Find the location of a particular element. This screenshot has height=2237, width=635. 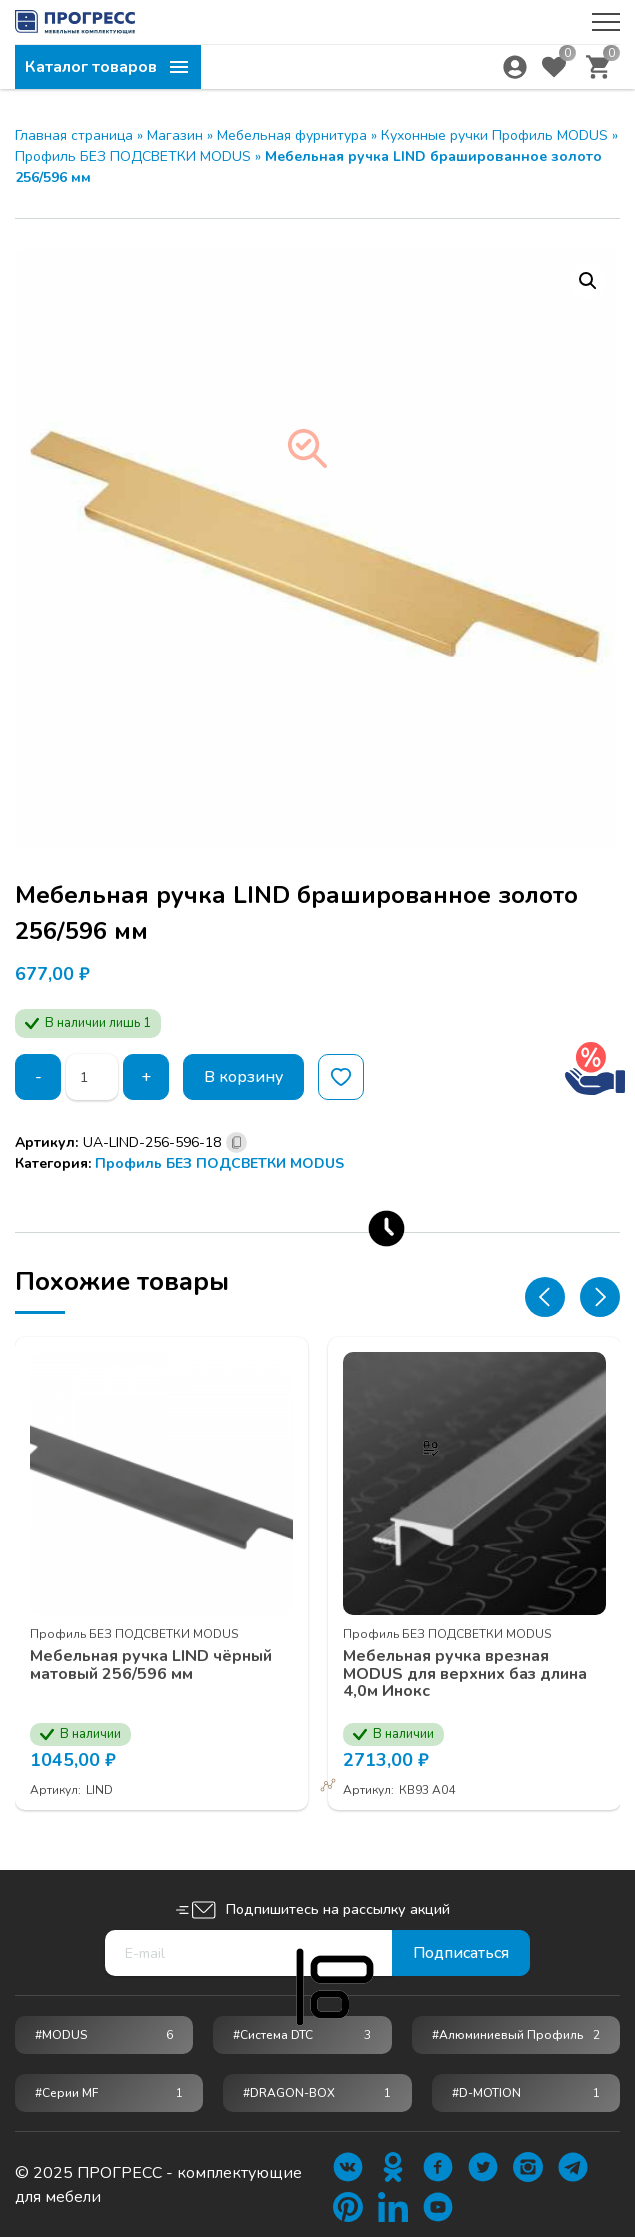

align items to the start vertically is located at coordinates (335, 1987).